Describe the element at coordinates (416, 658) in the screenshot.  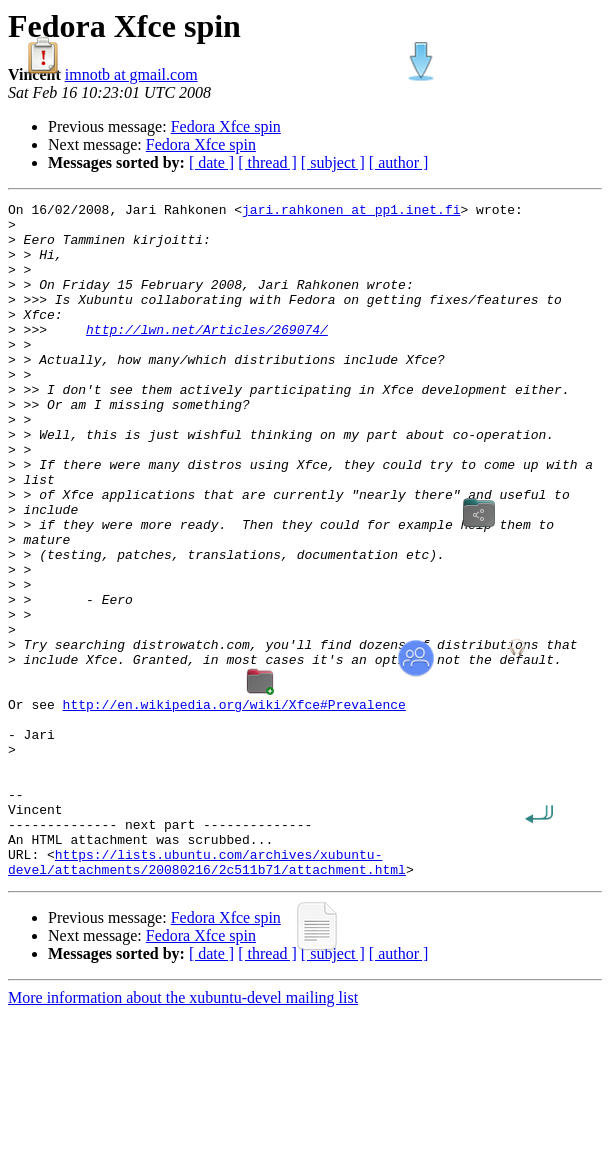
I see `switch between user accounts` at that location.